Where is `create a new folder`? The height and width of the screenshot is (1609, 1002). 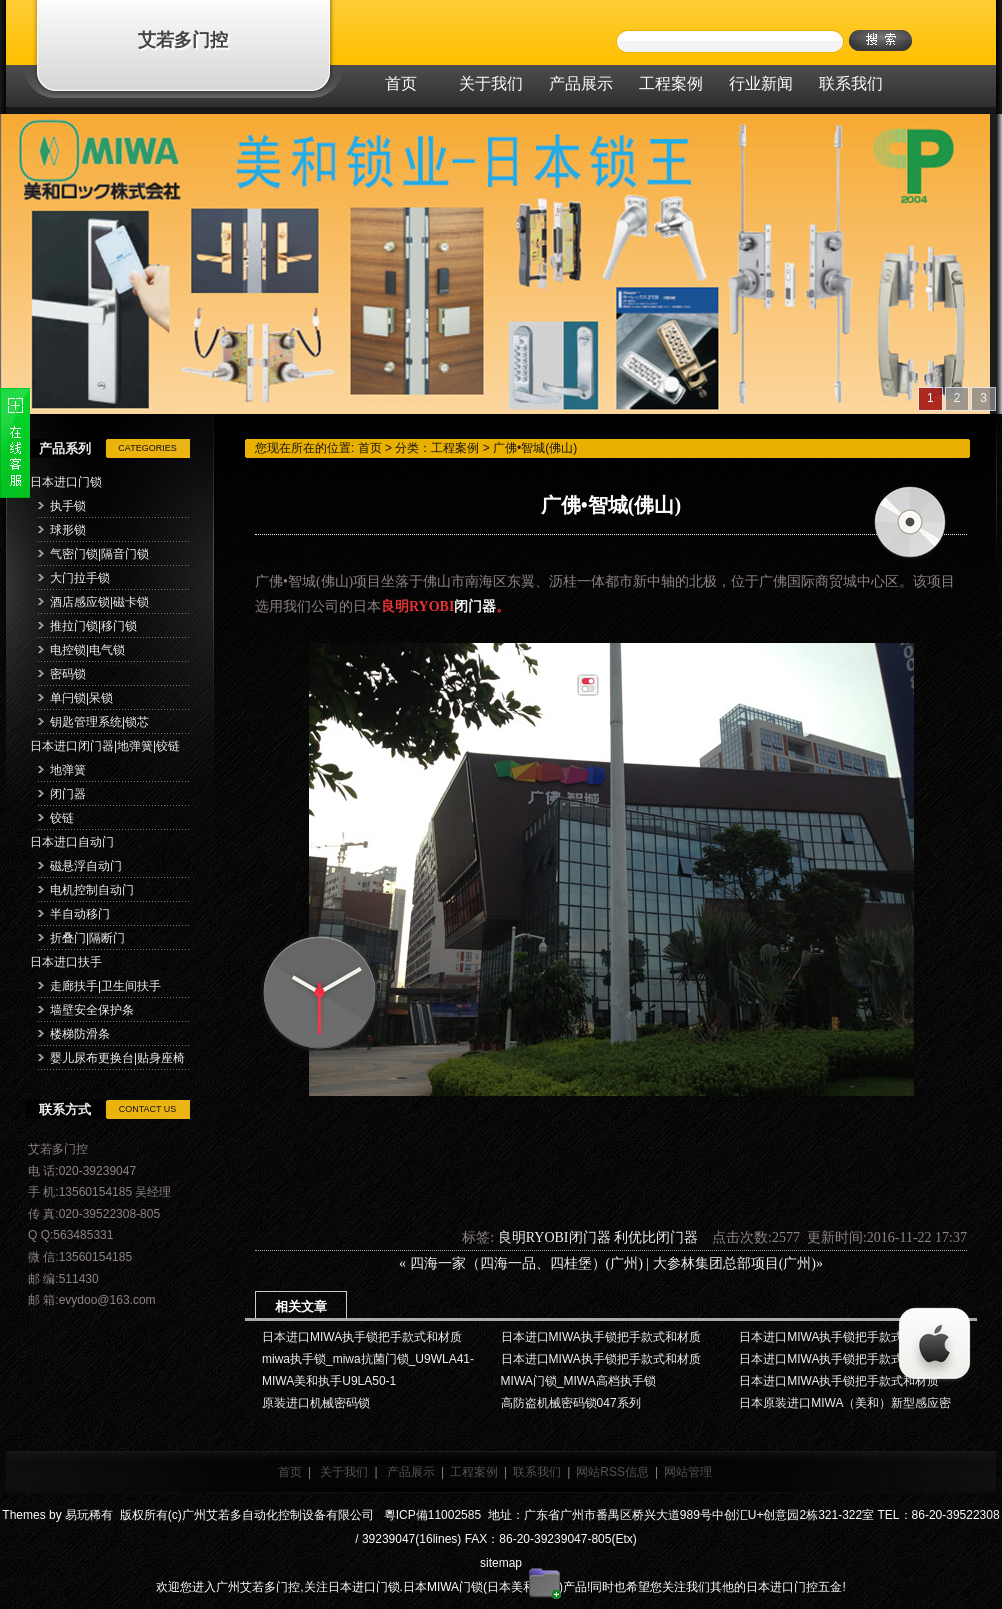 create a new folder is located at coordinates (544, 1582).